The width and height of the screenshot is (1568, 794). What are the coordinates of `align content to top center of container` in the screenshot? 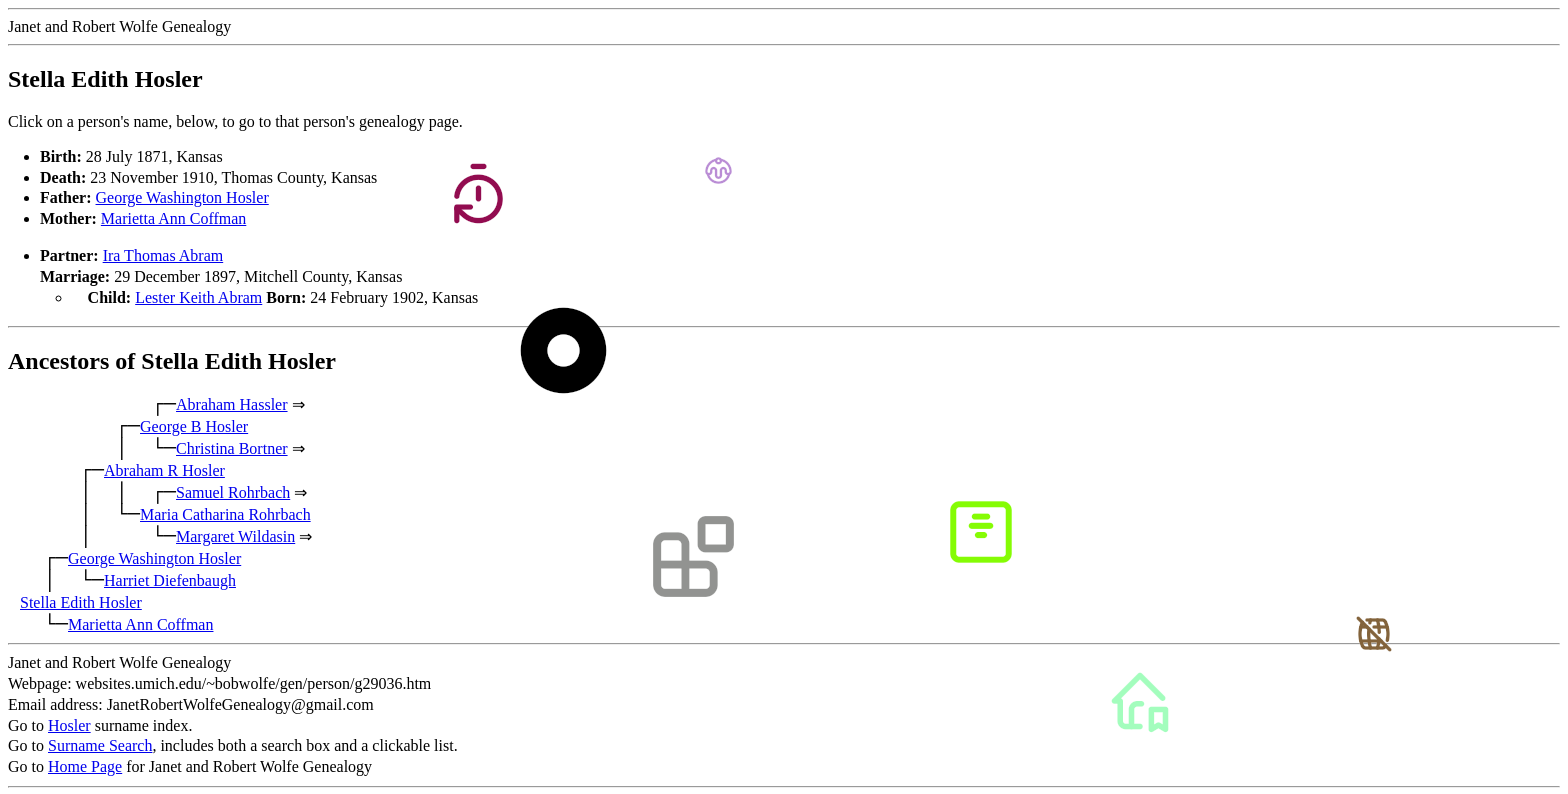 It's located at (981, 532).